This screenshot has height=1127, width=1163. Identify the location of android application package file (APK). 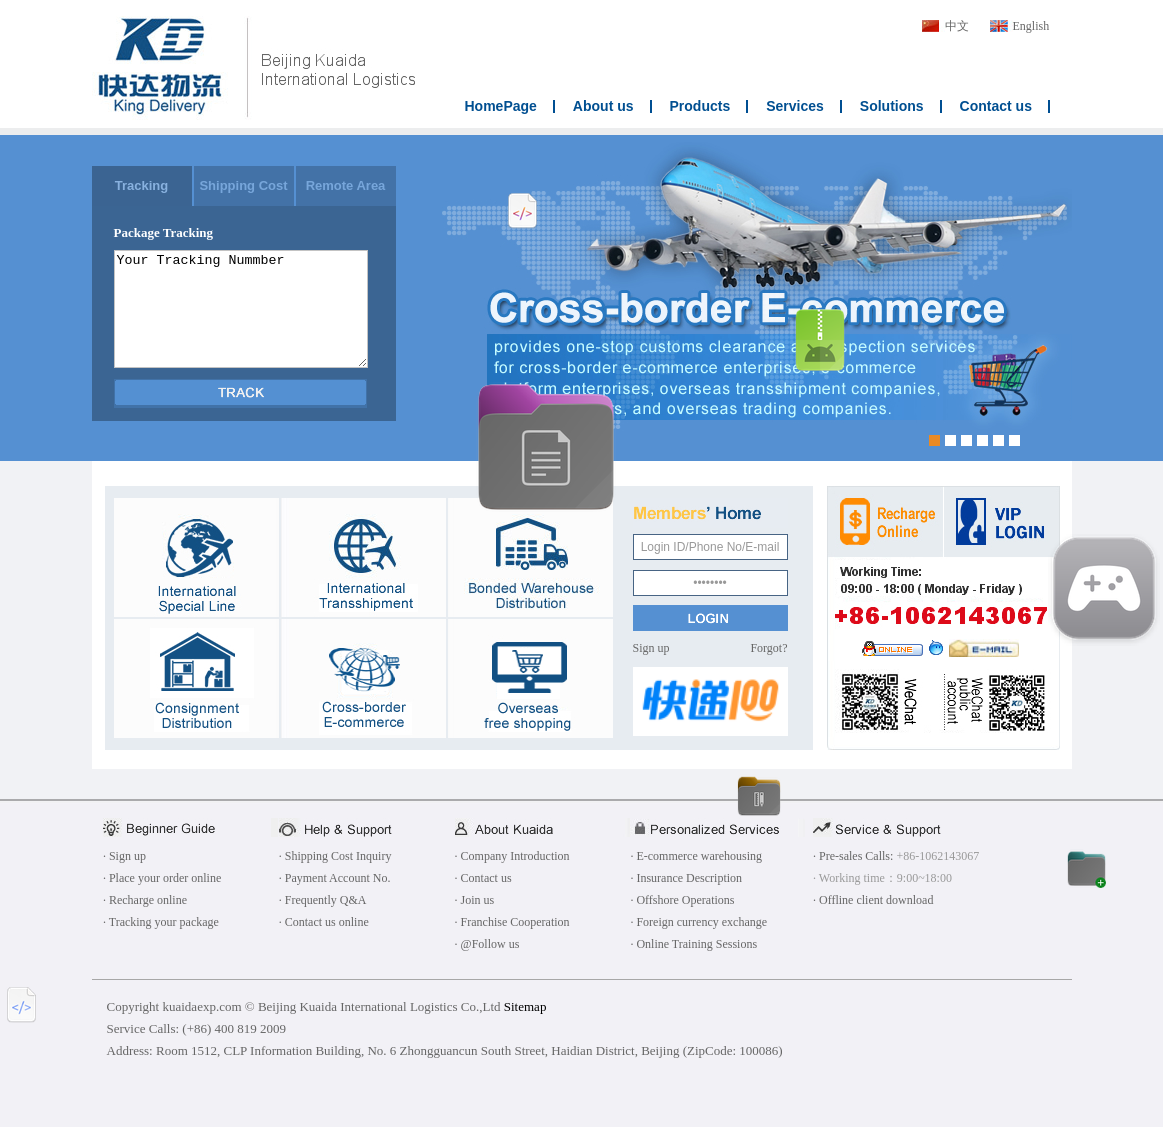
(820, 340).